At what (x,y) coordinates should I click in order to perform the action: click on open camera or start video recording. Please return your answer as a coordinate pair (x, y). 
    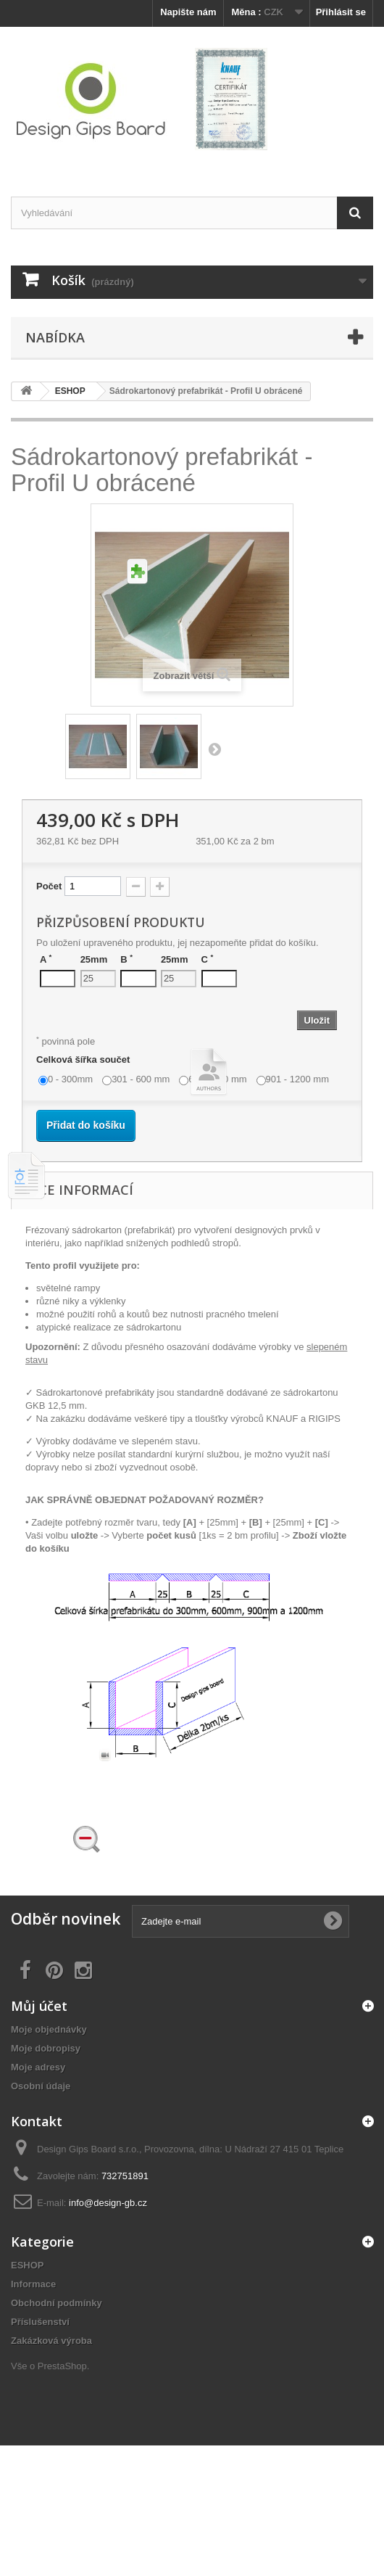
    Looking at the image, I should click on (105, 1755).